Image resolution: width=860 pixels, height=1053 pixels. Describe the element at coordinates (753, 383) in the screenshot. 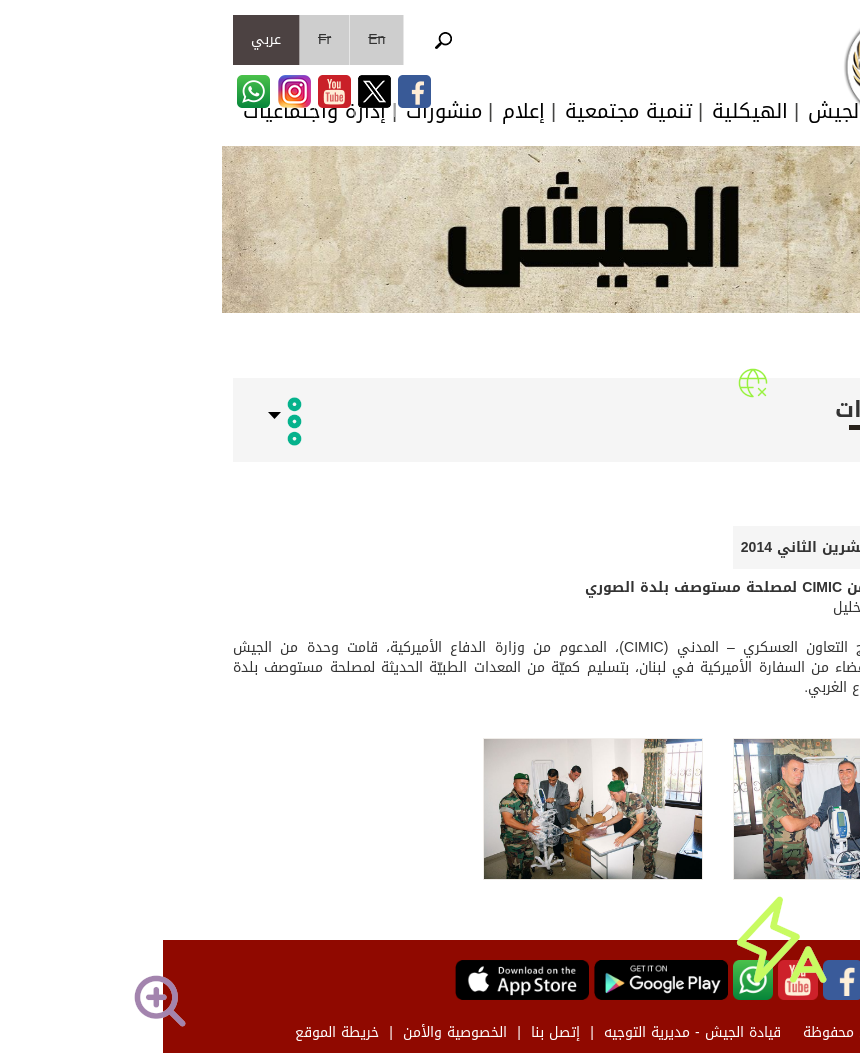

I see `disconnect from the internet` at that location.